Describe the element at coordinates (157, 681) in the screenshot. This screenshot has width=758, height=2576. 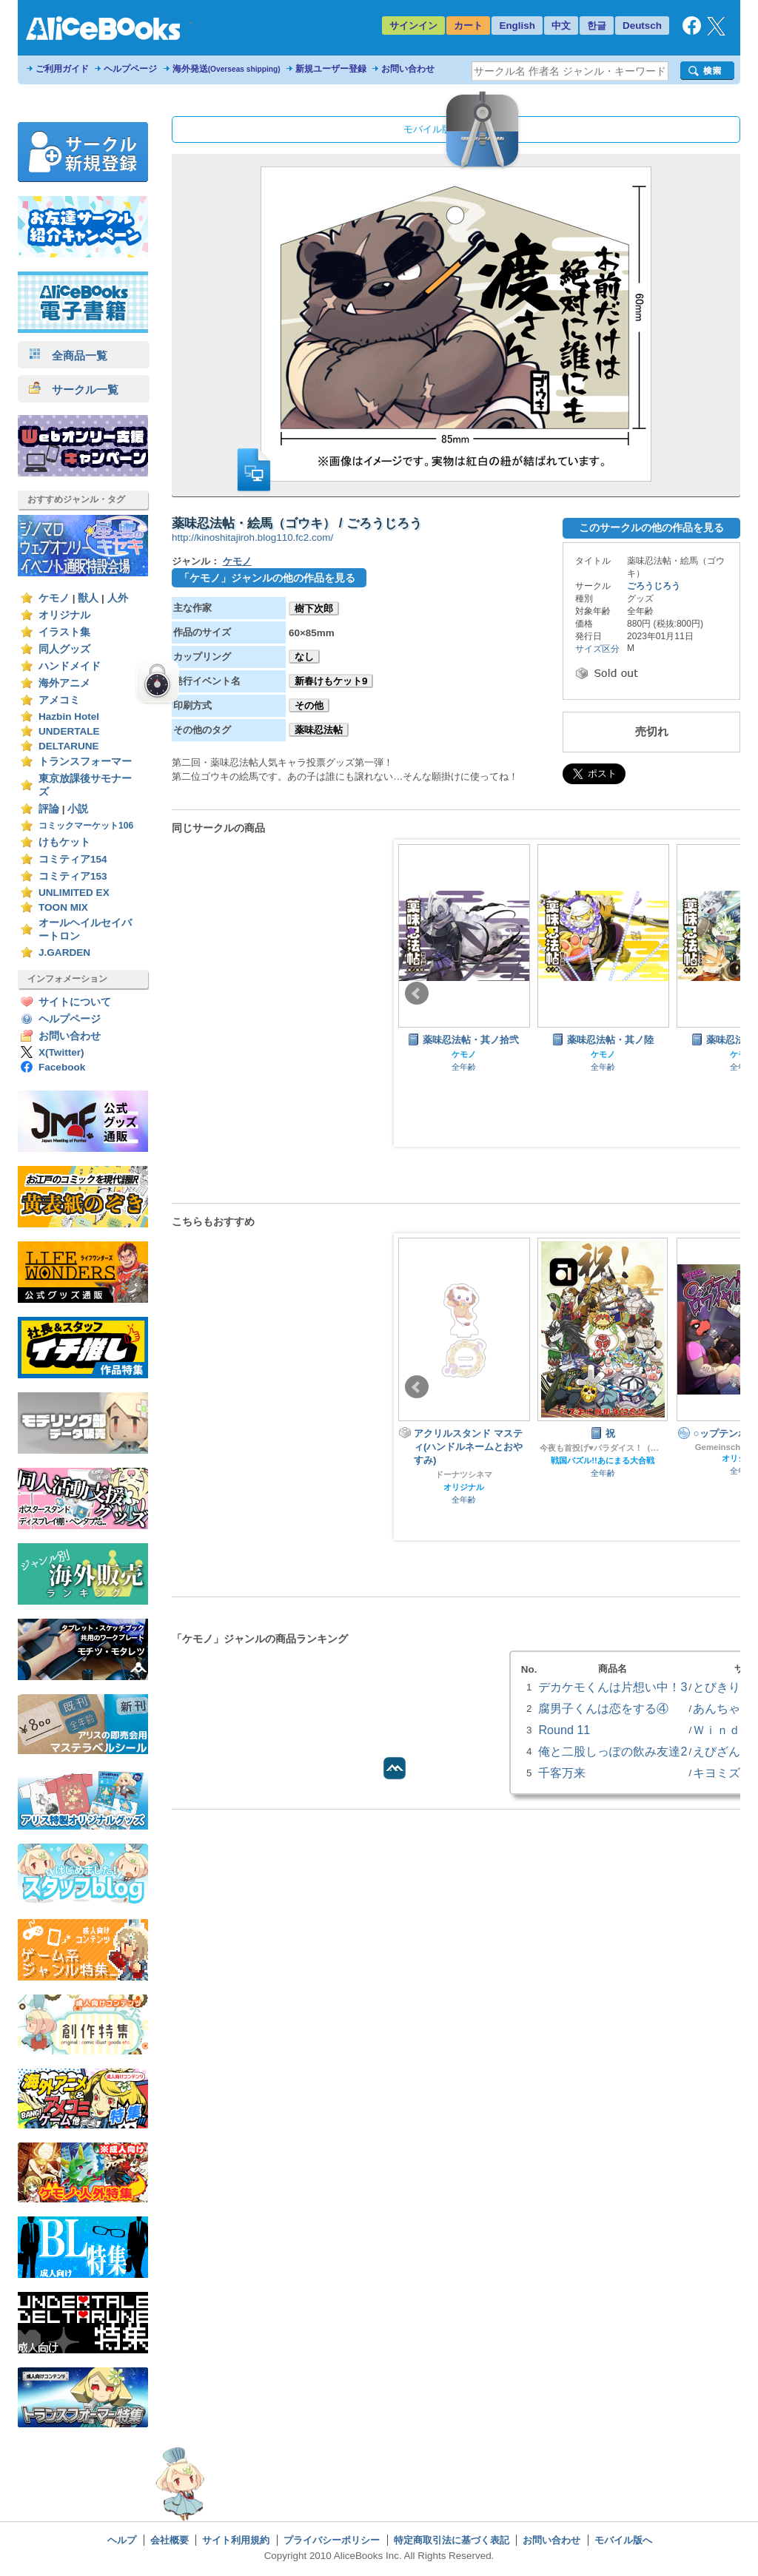
I see `open two-factor authentication app` at that location.